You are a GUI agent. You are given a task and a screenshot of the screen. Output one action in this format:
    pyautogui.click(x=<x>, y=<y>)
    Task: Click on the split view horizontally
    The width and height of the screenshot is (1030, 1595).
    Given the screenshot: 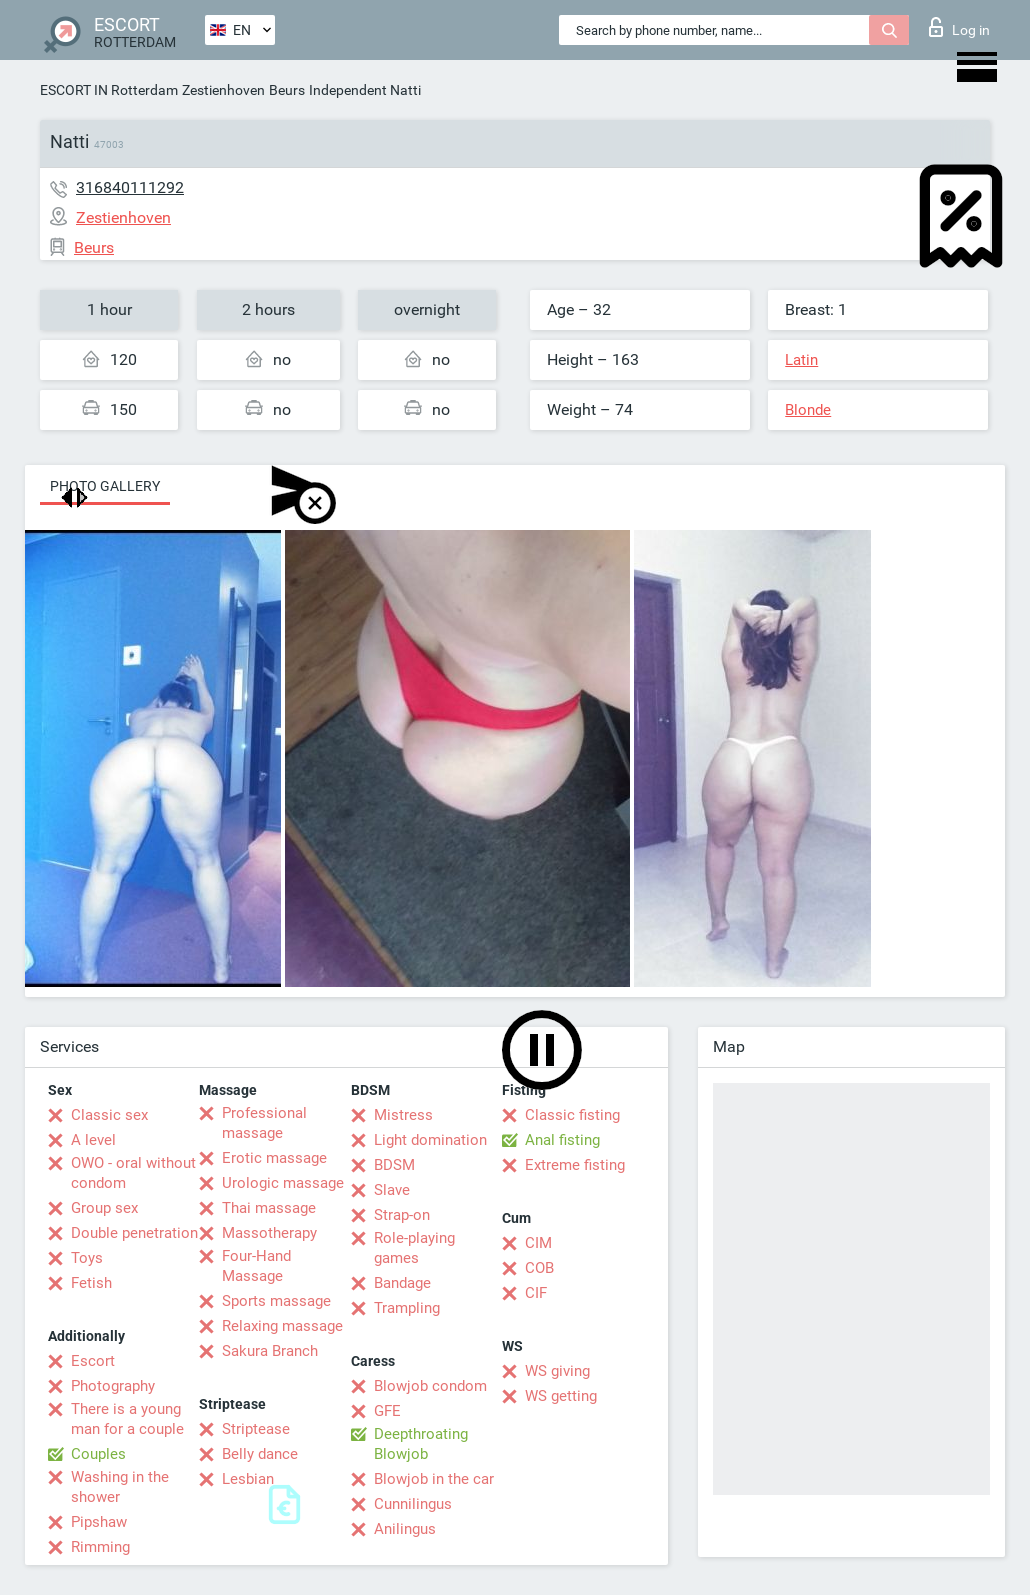 What is the action you would take?
    pyautogui.click(x=977, y=67)
    